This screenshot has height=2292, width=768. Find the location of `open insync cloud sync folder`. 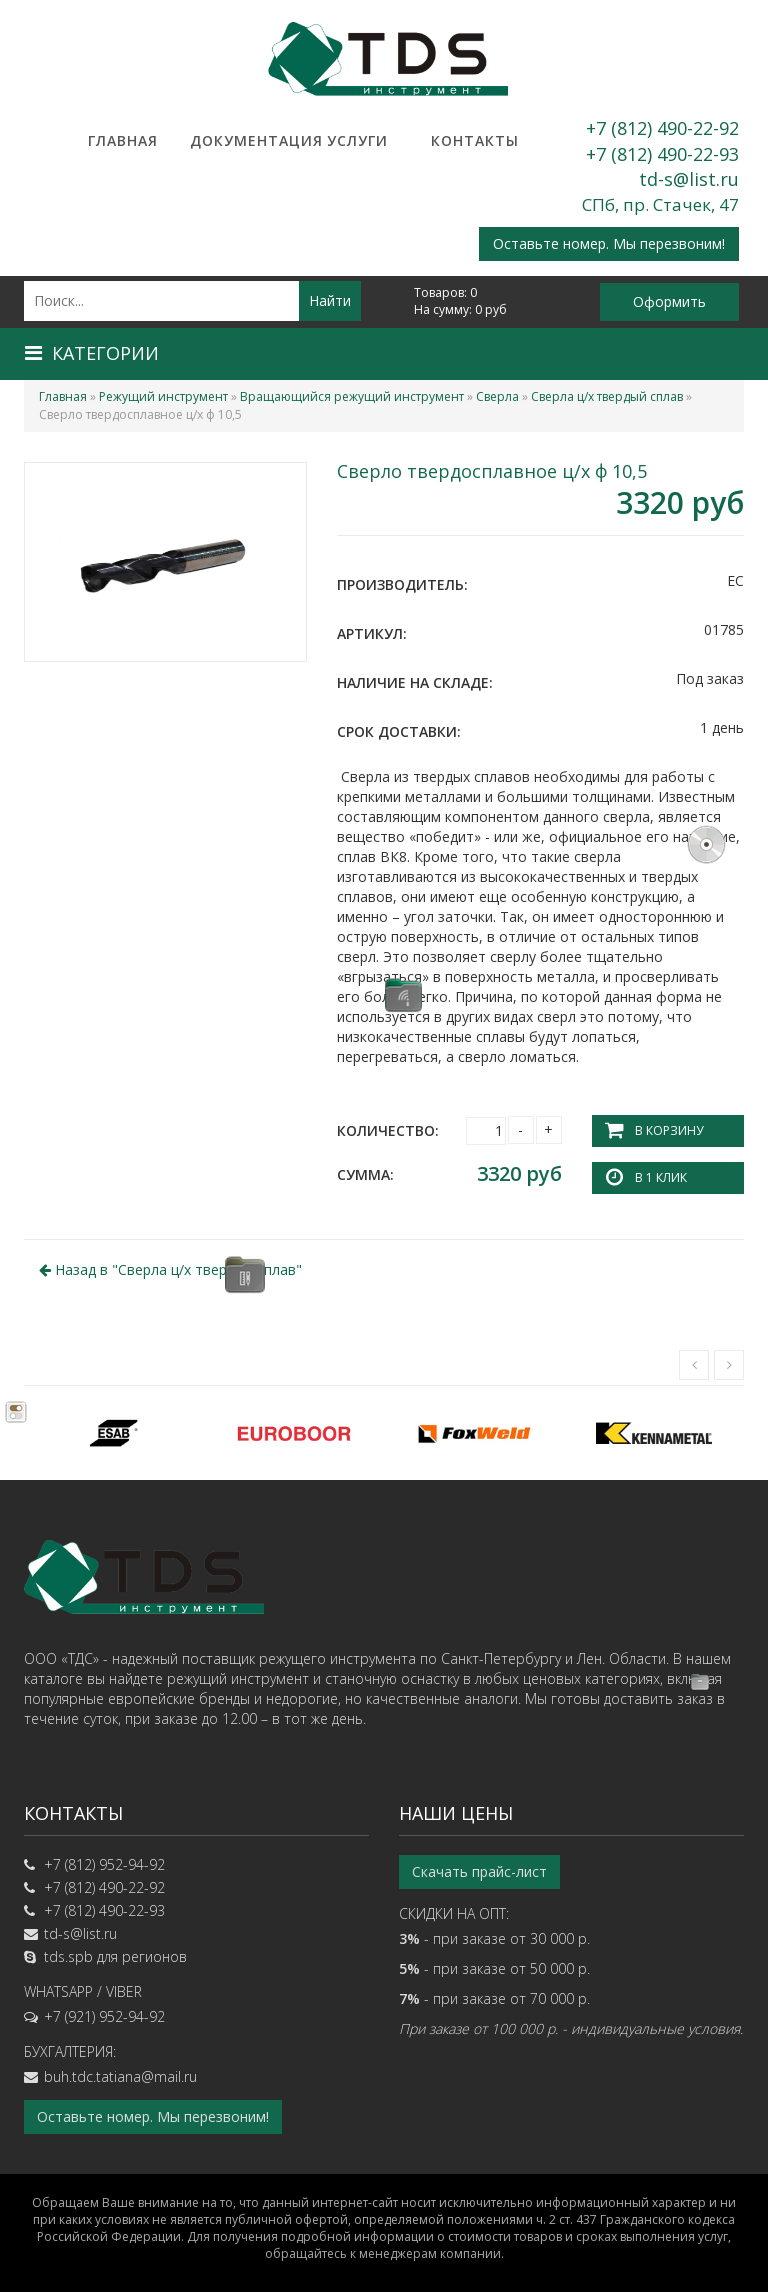

open insync cloud sync folder is located at coordinates (403, 994).